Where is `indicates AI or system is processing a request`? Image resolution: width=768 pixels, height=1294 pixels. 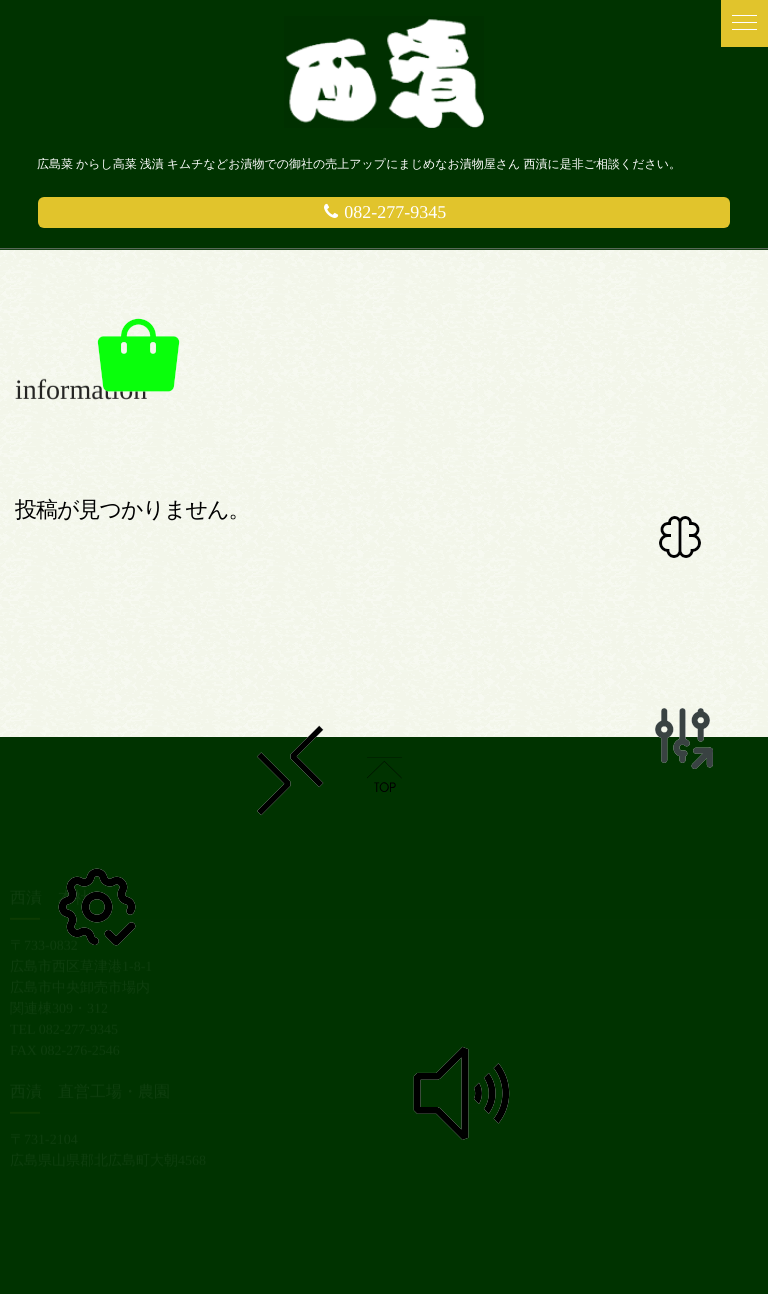 indicates AI or system is processing a request is located at coordinates (680, 537).